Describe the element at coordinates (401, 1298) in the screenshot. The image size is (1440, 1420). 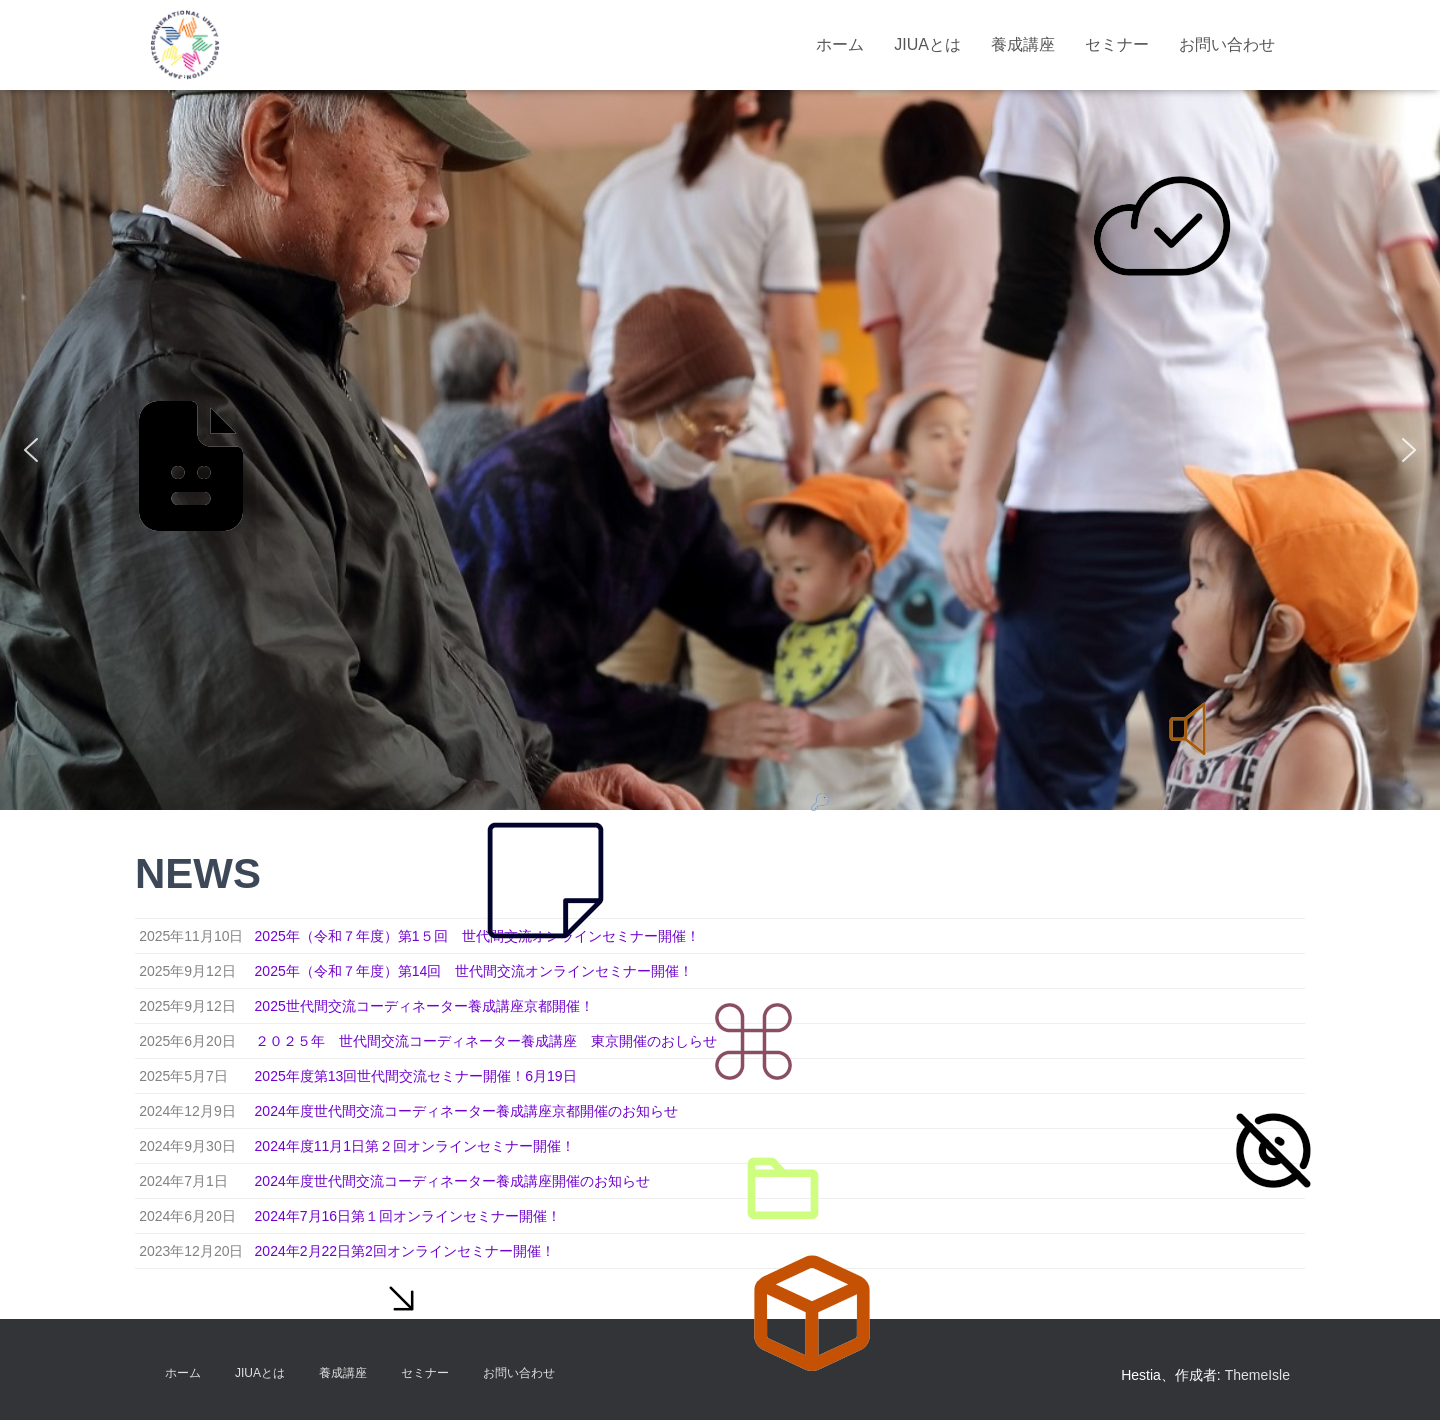
I see `navigate to the next item diagonally` at that location.